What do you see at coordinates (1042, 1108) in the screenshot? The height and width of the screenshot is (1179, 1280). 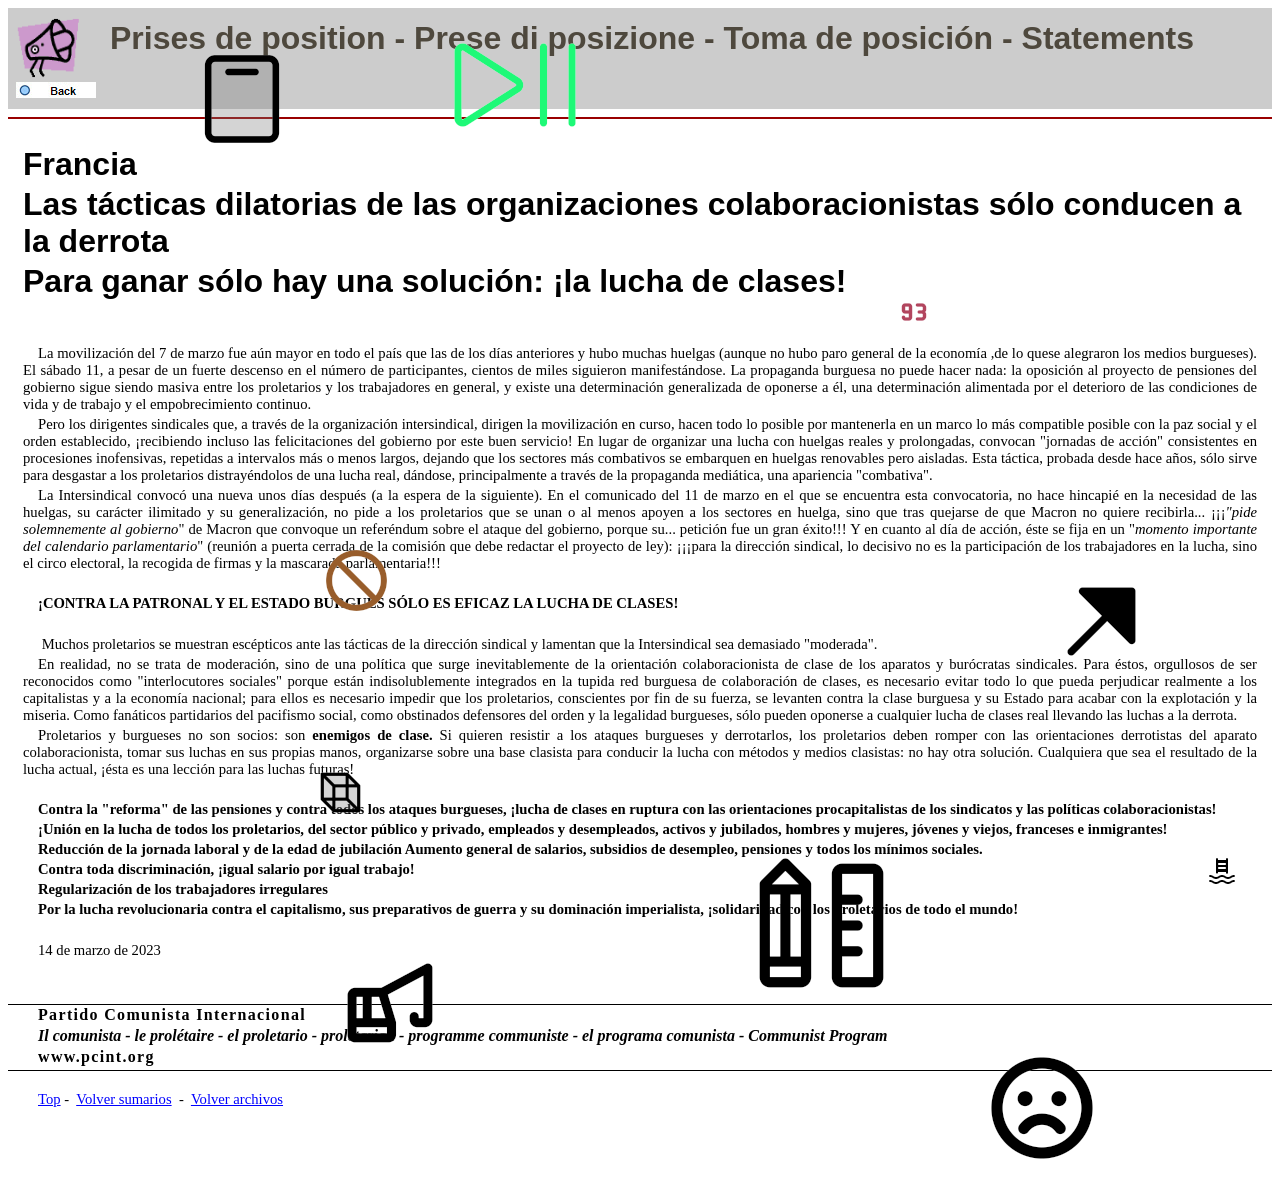 I see `indicate negative feedback or dissatisfaction` at bounding box center [1042, 1108].